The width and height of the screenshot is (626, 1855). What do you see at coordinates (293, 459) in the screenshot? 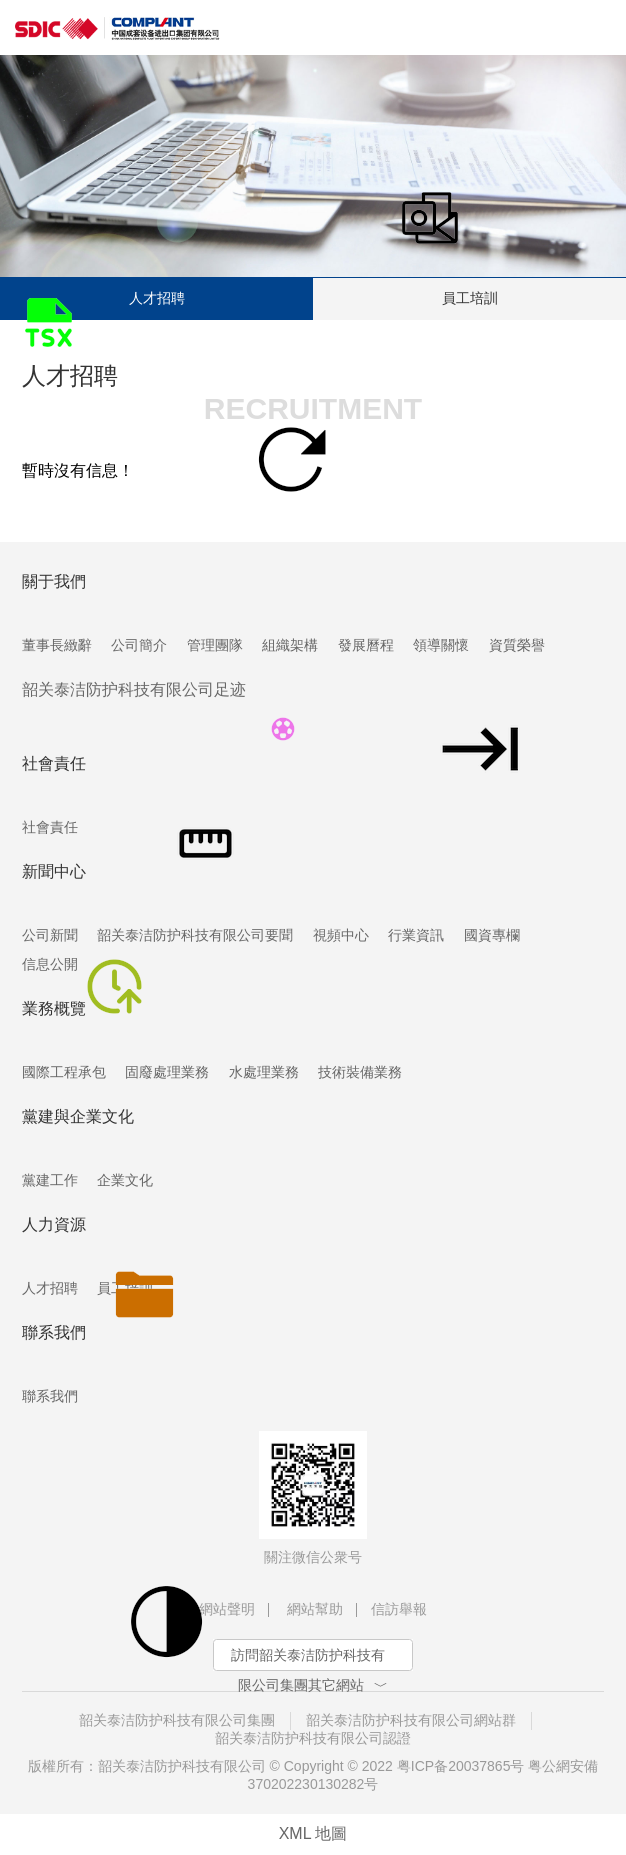
I see `reload or refresh the current page` at bounding box center [293, 459].